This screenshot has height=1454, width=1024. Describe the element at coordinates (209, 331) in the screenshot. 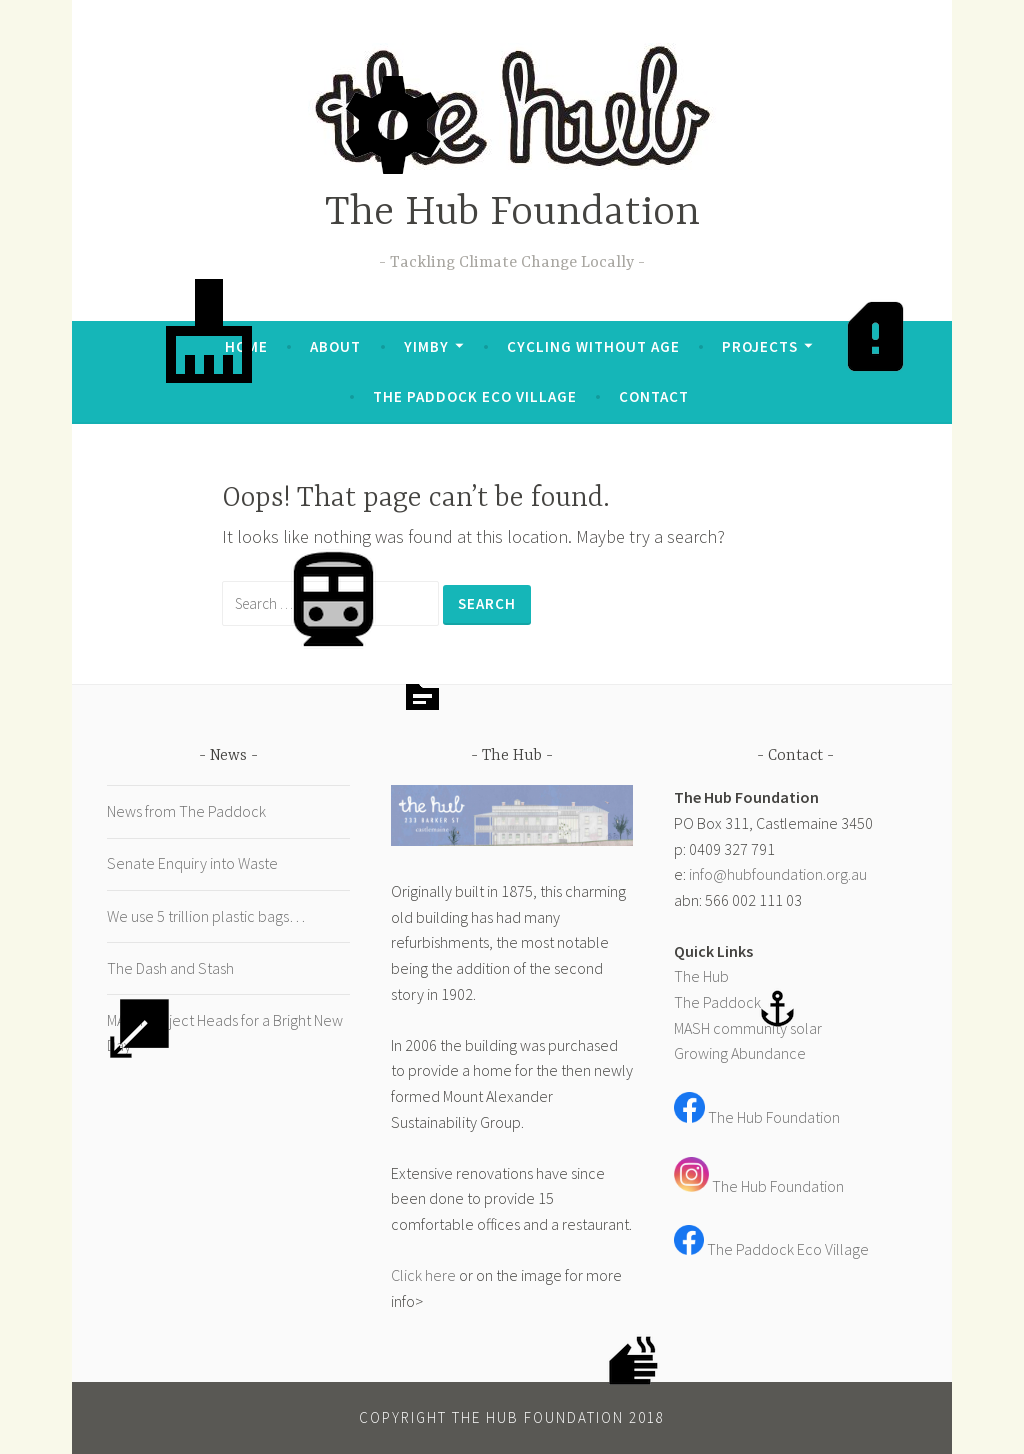

I see `access cleaning or housekeeping services` at that location.